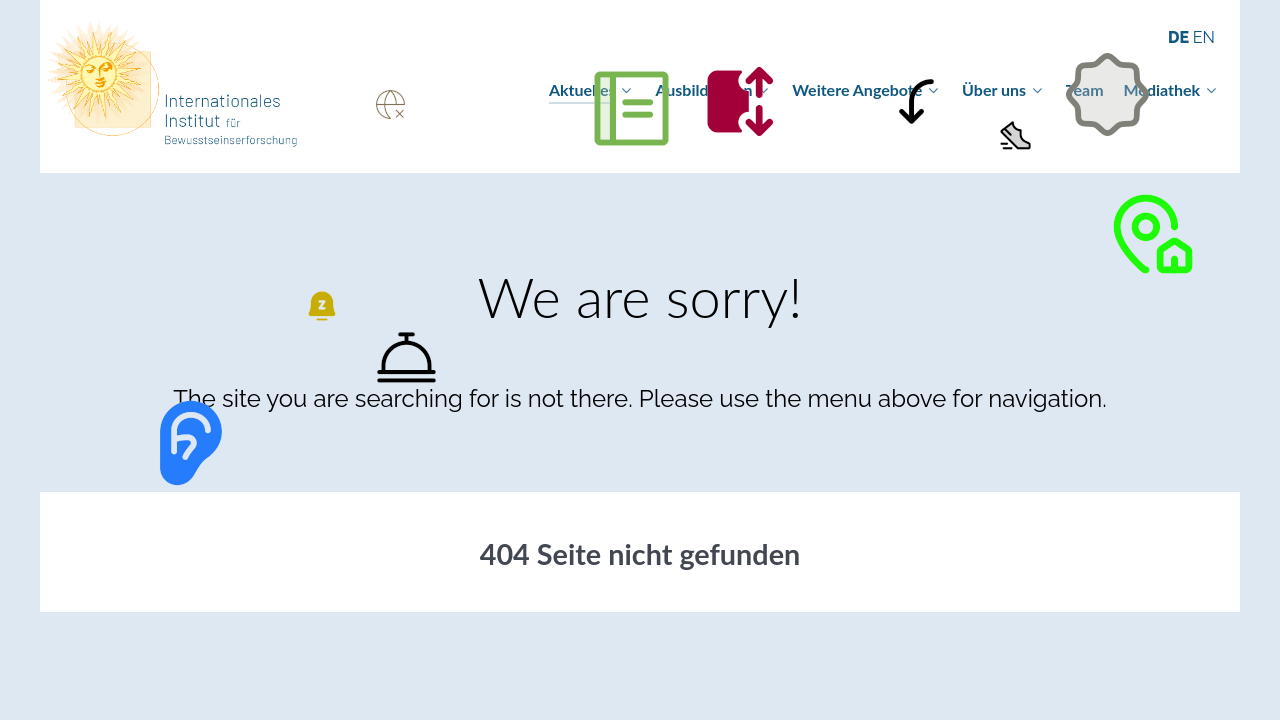 This screenshot has height=720, width=1280. Describe the element at coordinates (631, 108) in the screenshot. I see `open your notebook or notes` at that location.